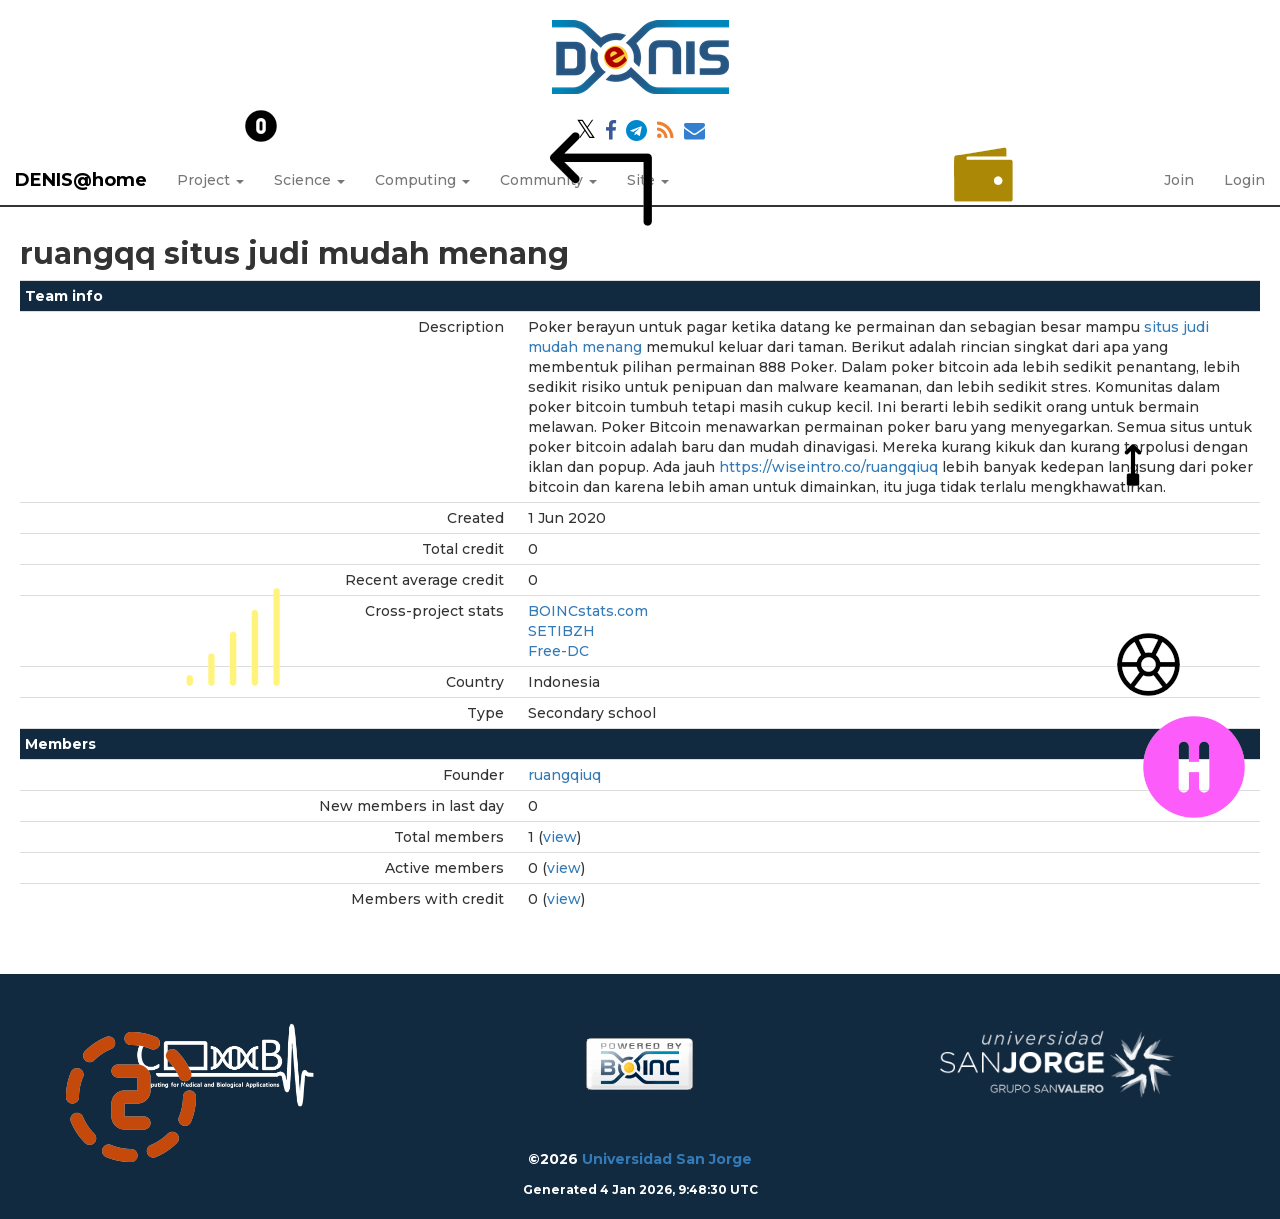  I want to click on step 2 of a multi-step process, so click(131, 1097).